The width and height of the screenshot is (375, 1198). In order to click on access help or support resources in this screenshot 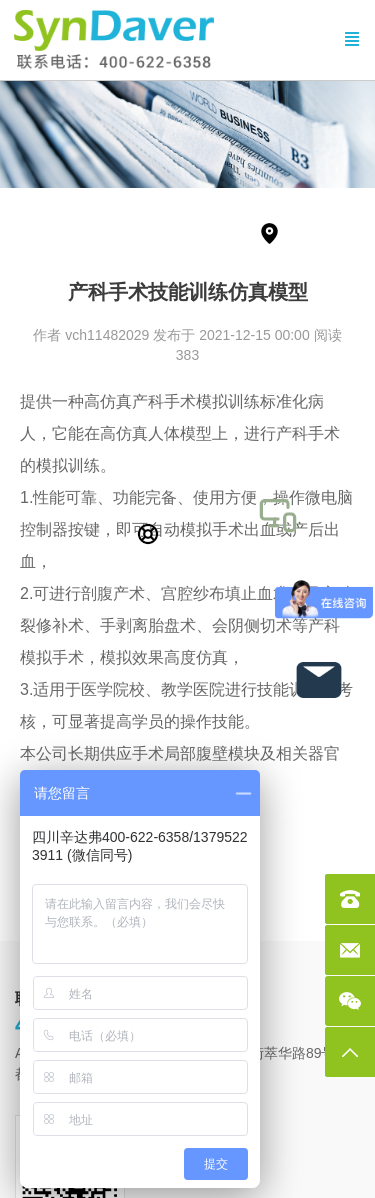, I will do `click(148, 534)`.